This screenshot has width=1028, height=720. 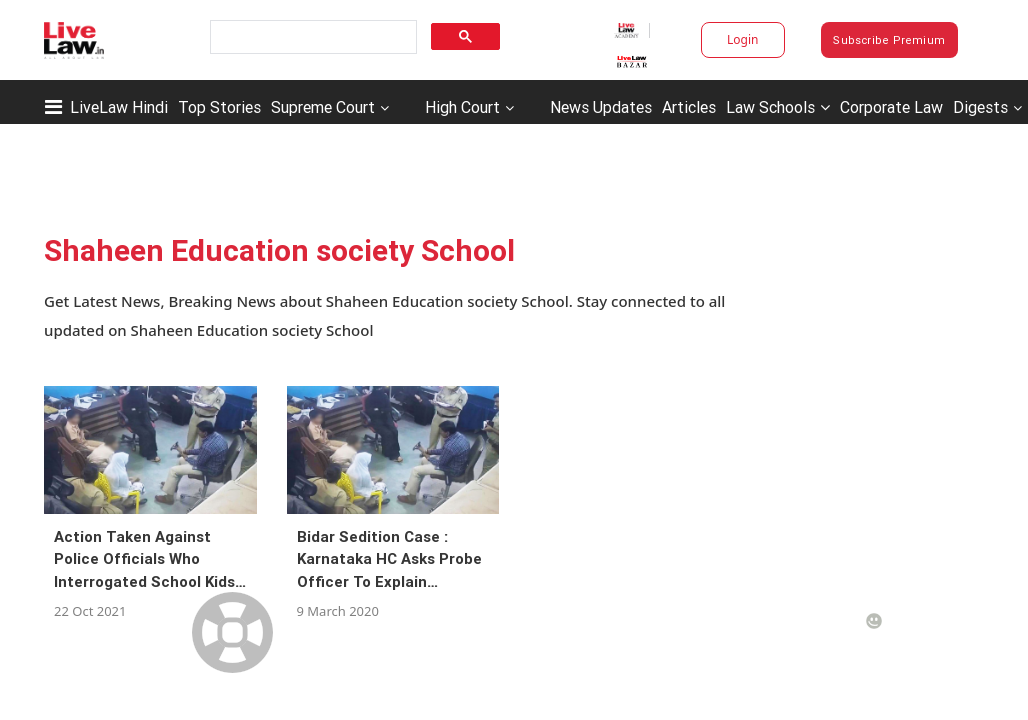 What do you see at coordinates (232, 632) in the screenshot?
I see `open help documentation` at bounding box center [232, 632].